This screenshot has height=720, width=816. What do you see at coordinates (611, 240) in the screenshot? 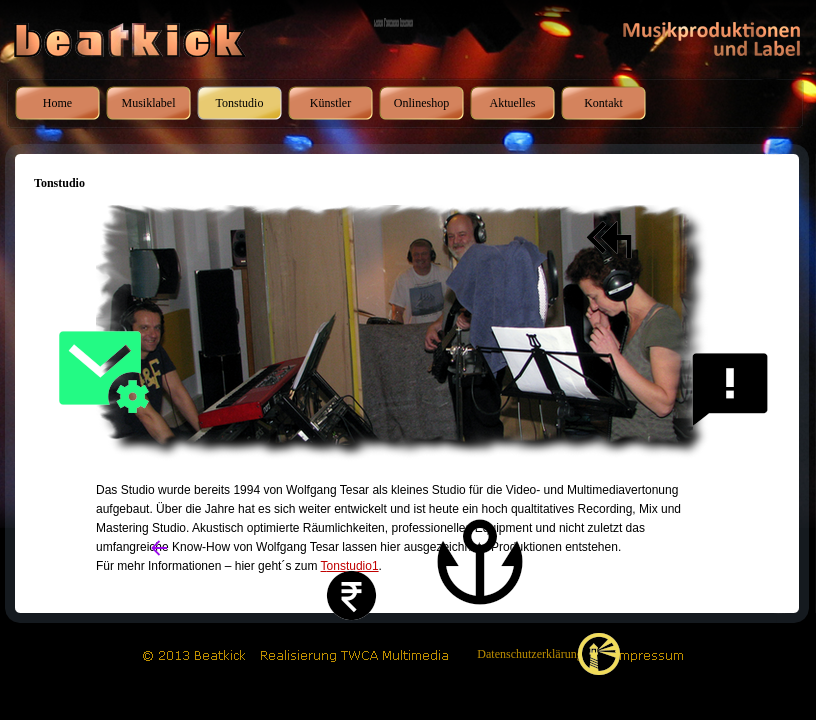
I see `reply all to a message or email` at bounding box center [611, 240].